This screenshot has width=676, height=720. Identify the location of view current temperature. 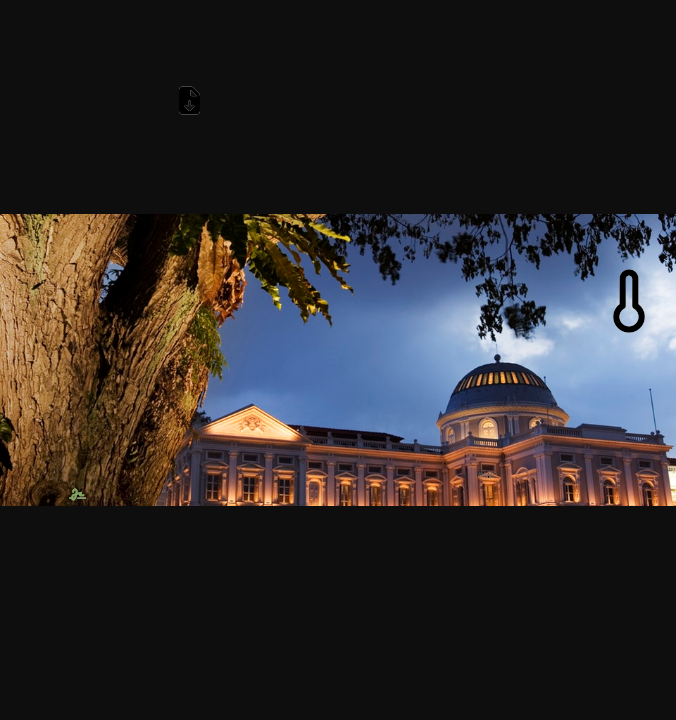
(629, 301).